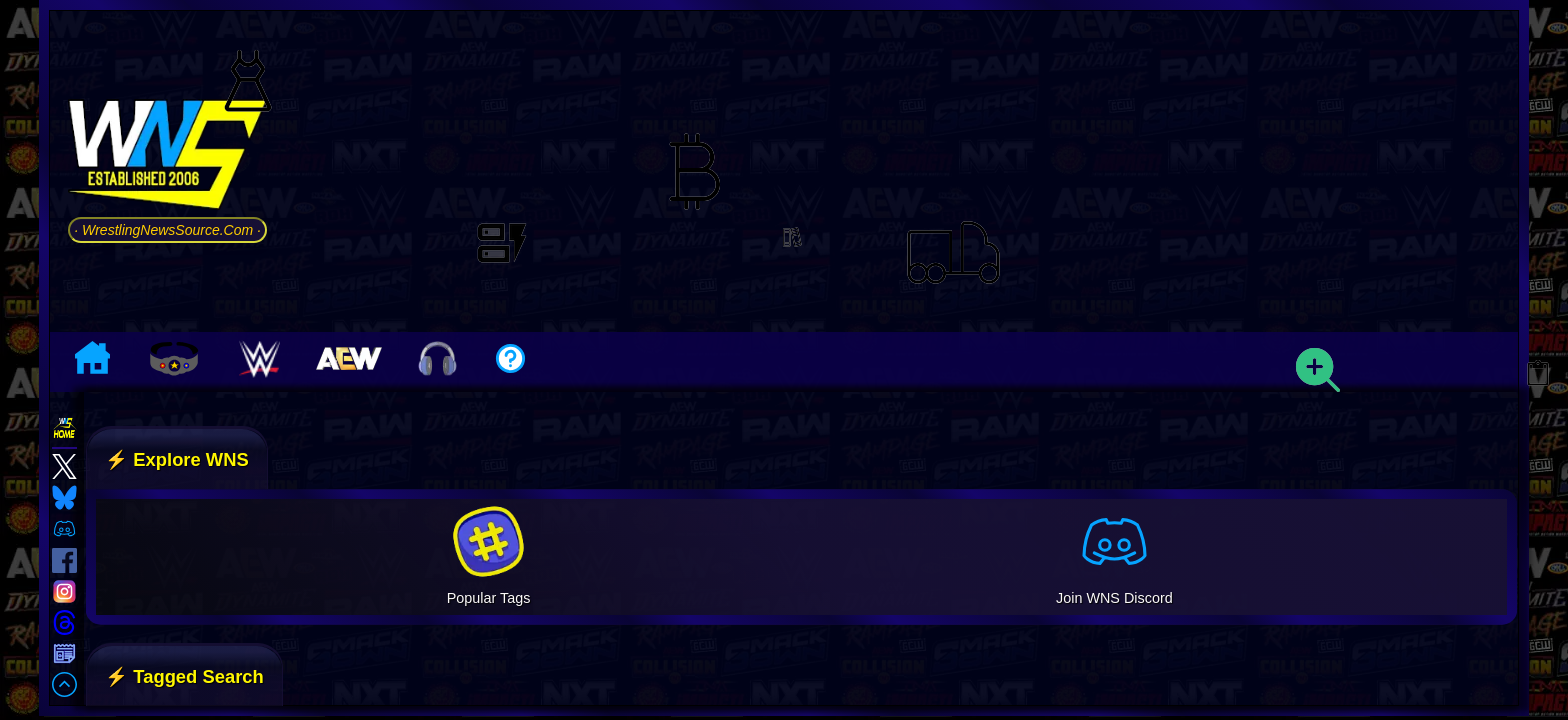 This screenshot has width=1568, height=720. Describe the element at coordinates (1538, 374) in the screenshot. I see `paste content from clipboard` at that location.